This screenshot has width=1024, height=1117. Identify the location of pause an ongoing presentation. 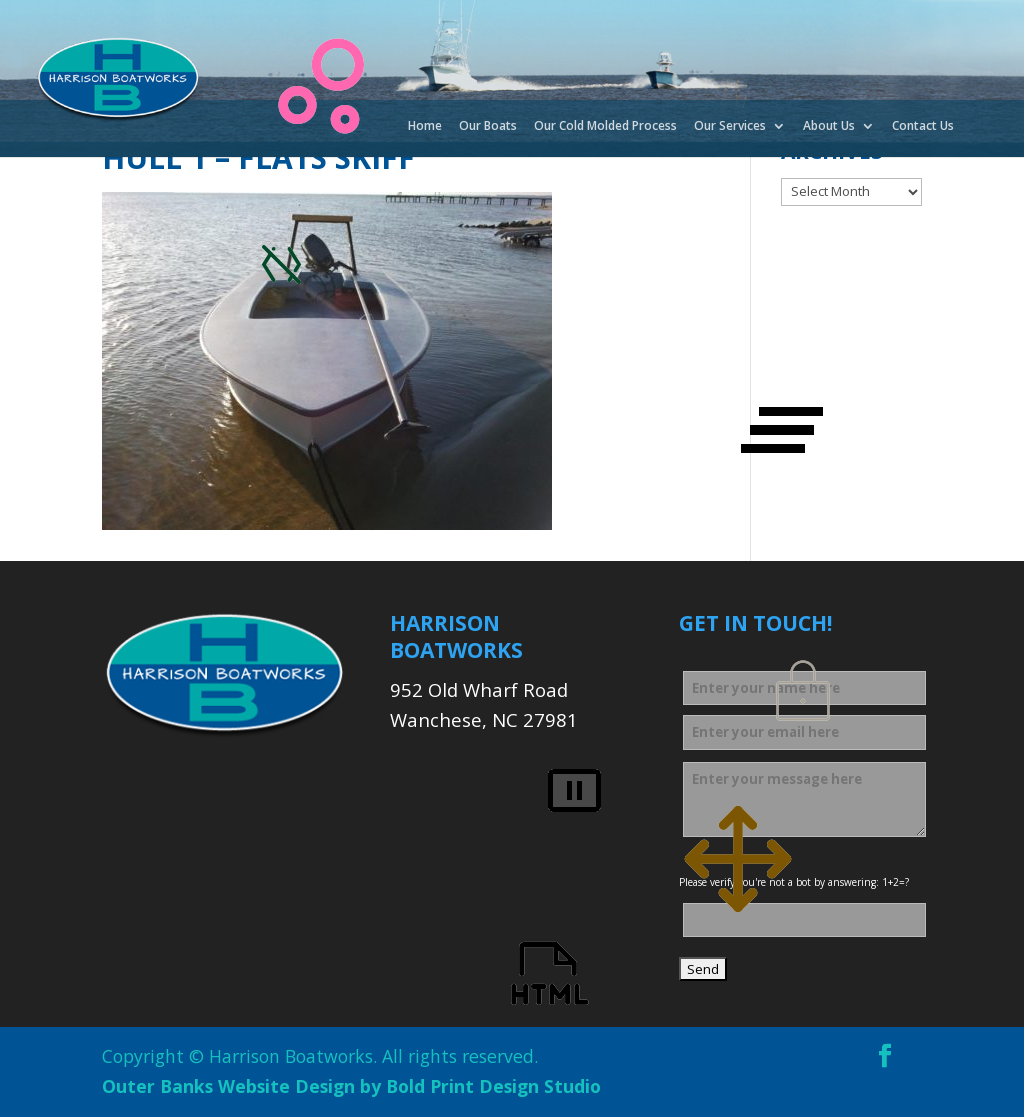
(574, 790).